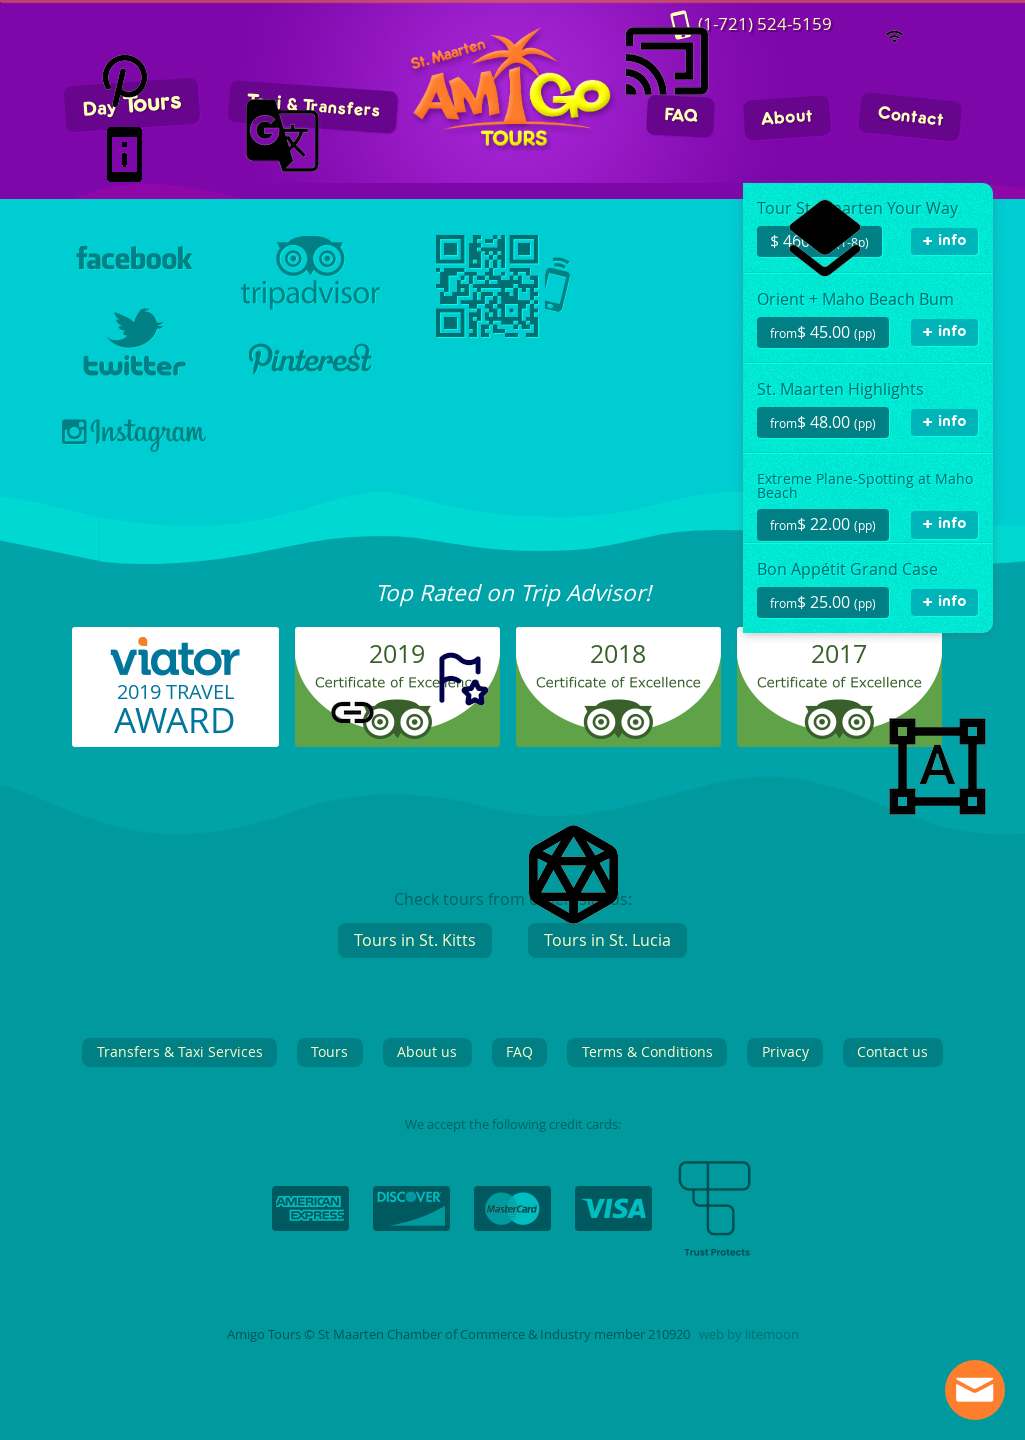 The width and height of the screenshot is (1025, 1440). What do you see at coordinates (937, 766) in the screenshot?
I see `format or edit text box properties` at bounding box center [937, 766].